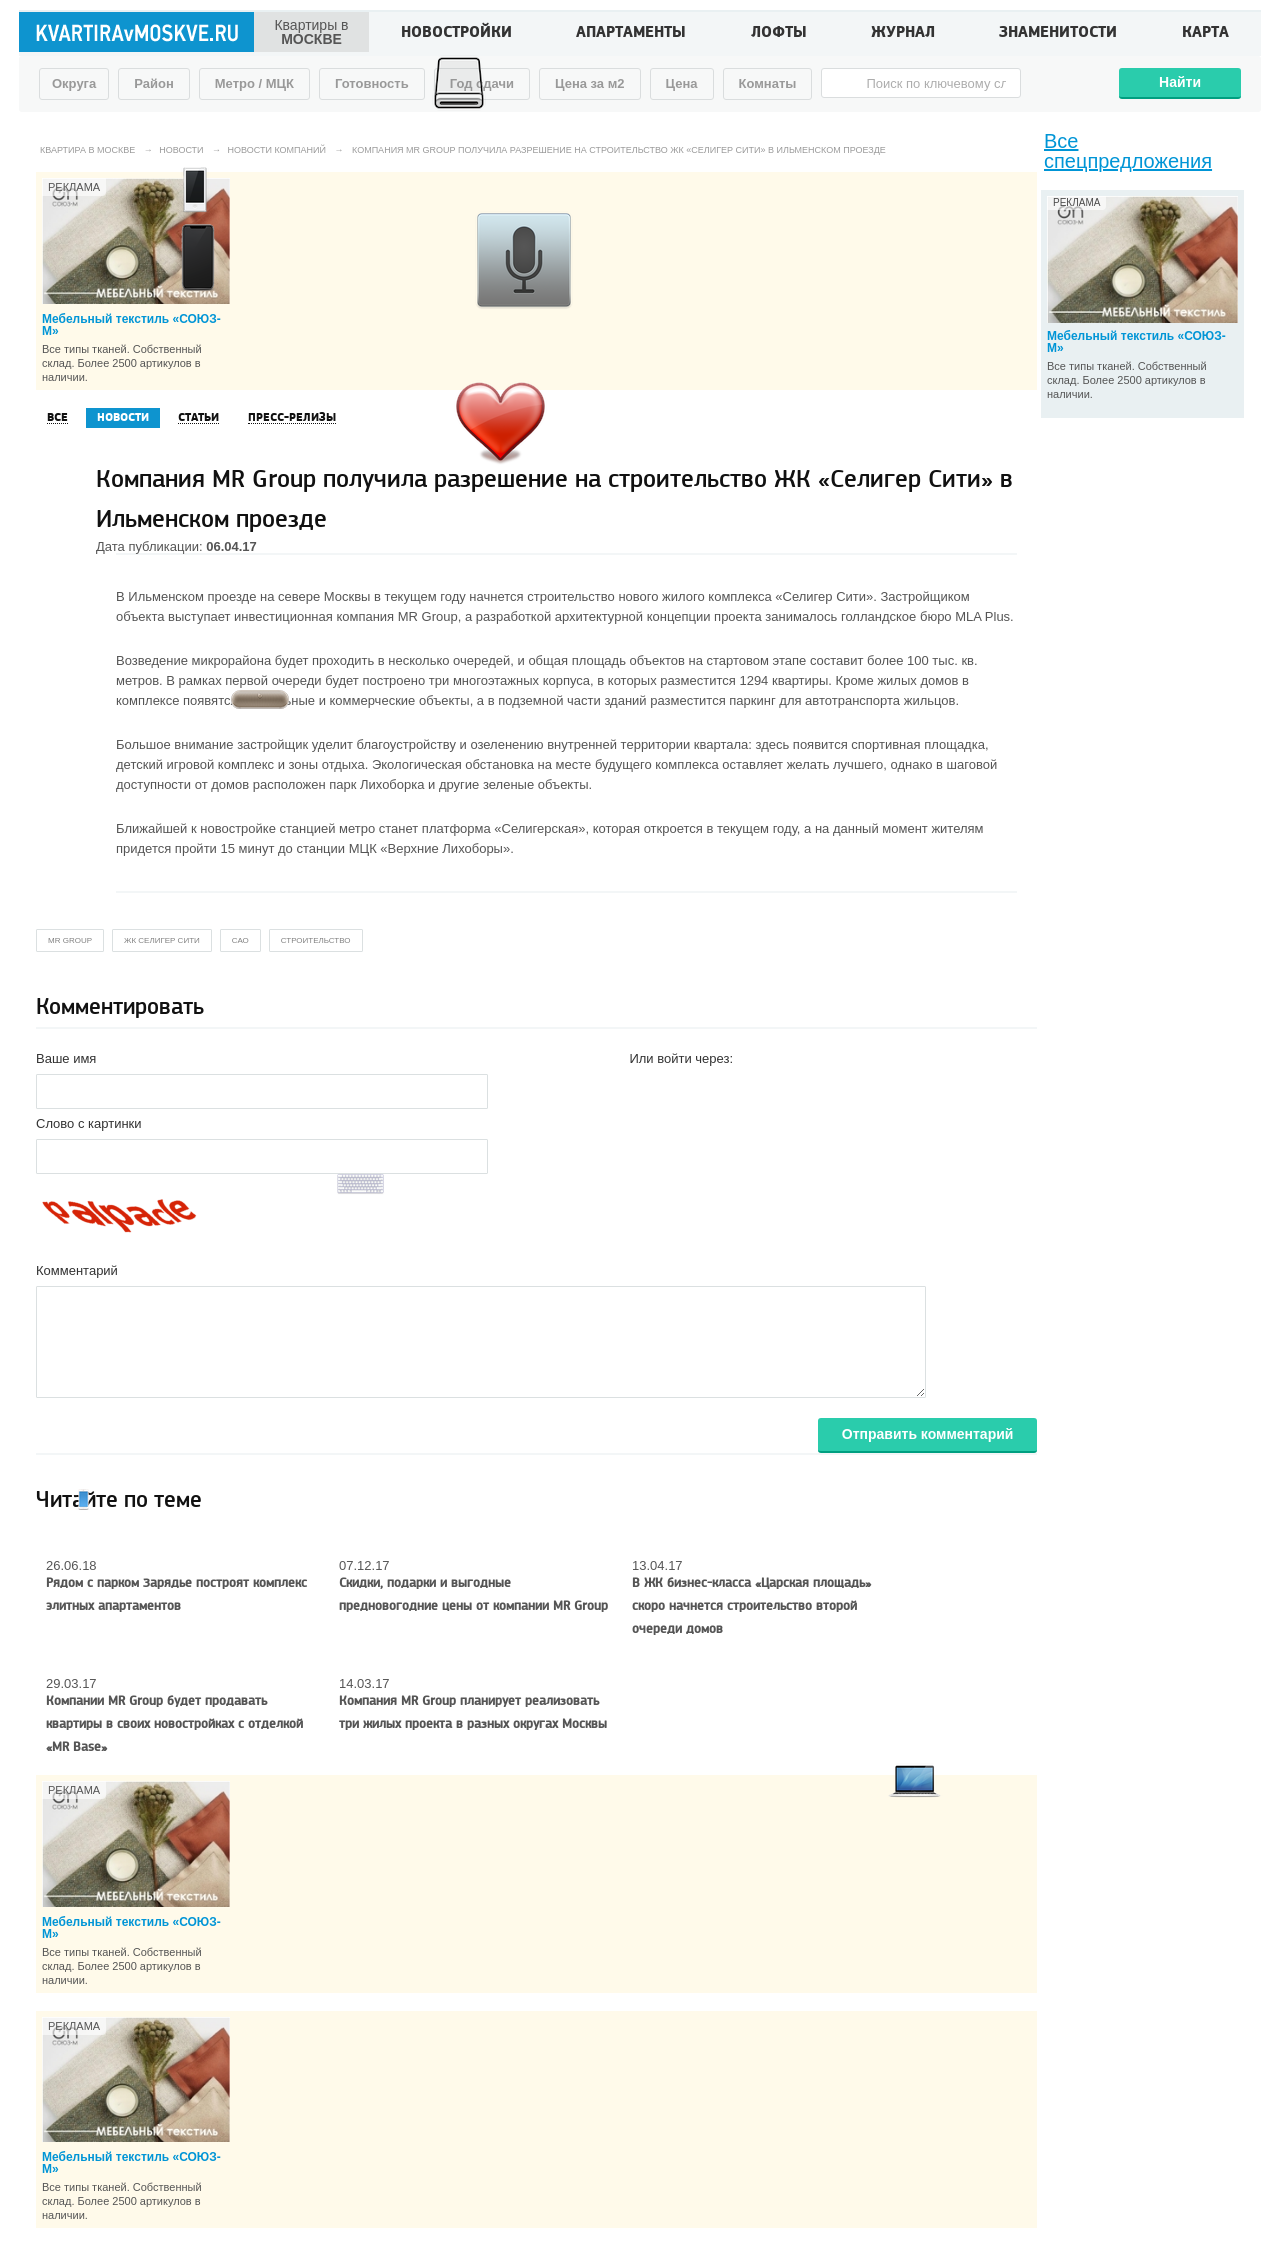 This screenshot has height=2266, width=1280. What do you see at coordinates (500, 416) in the screenshot?
I see `access your favorites or bookmarked items` at bounding box center [500, 416].